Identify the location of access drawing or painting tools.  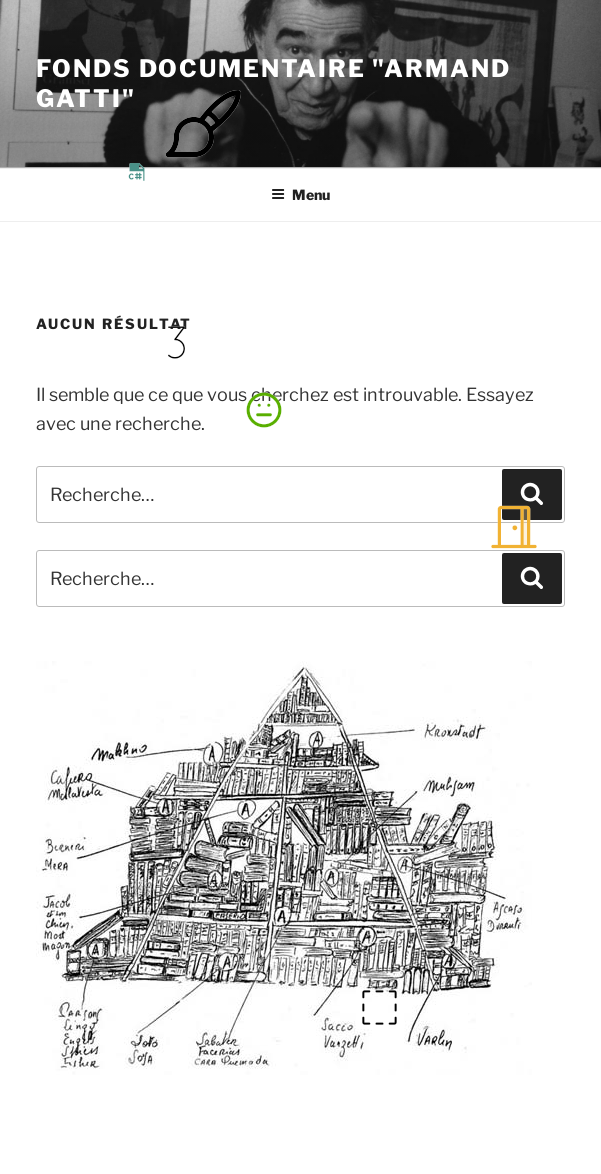
(206, 125).